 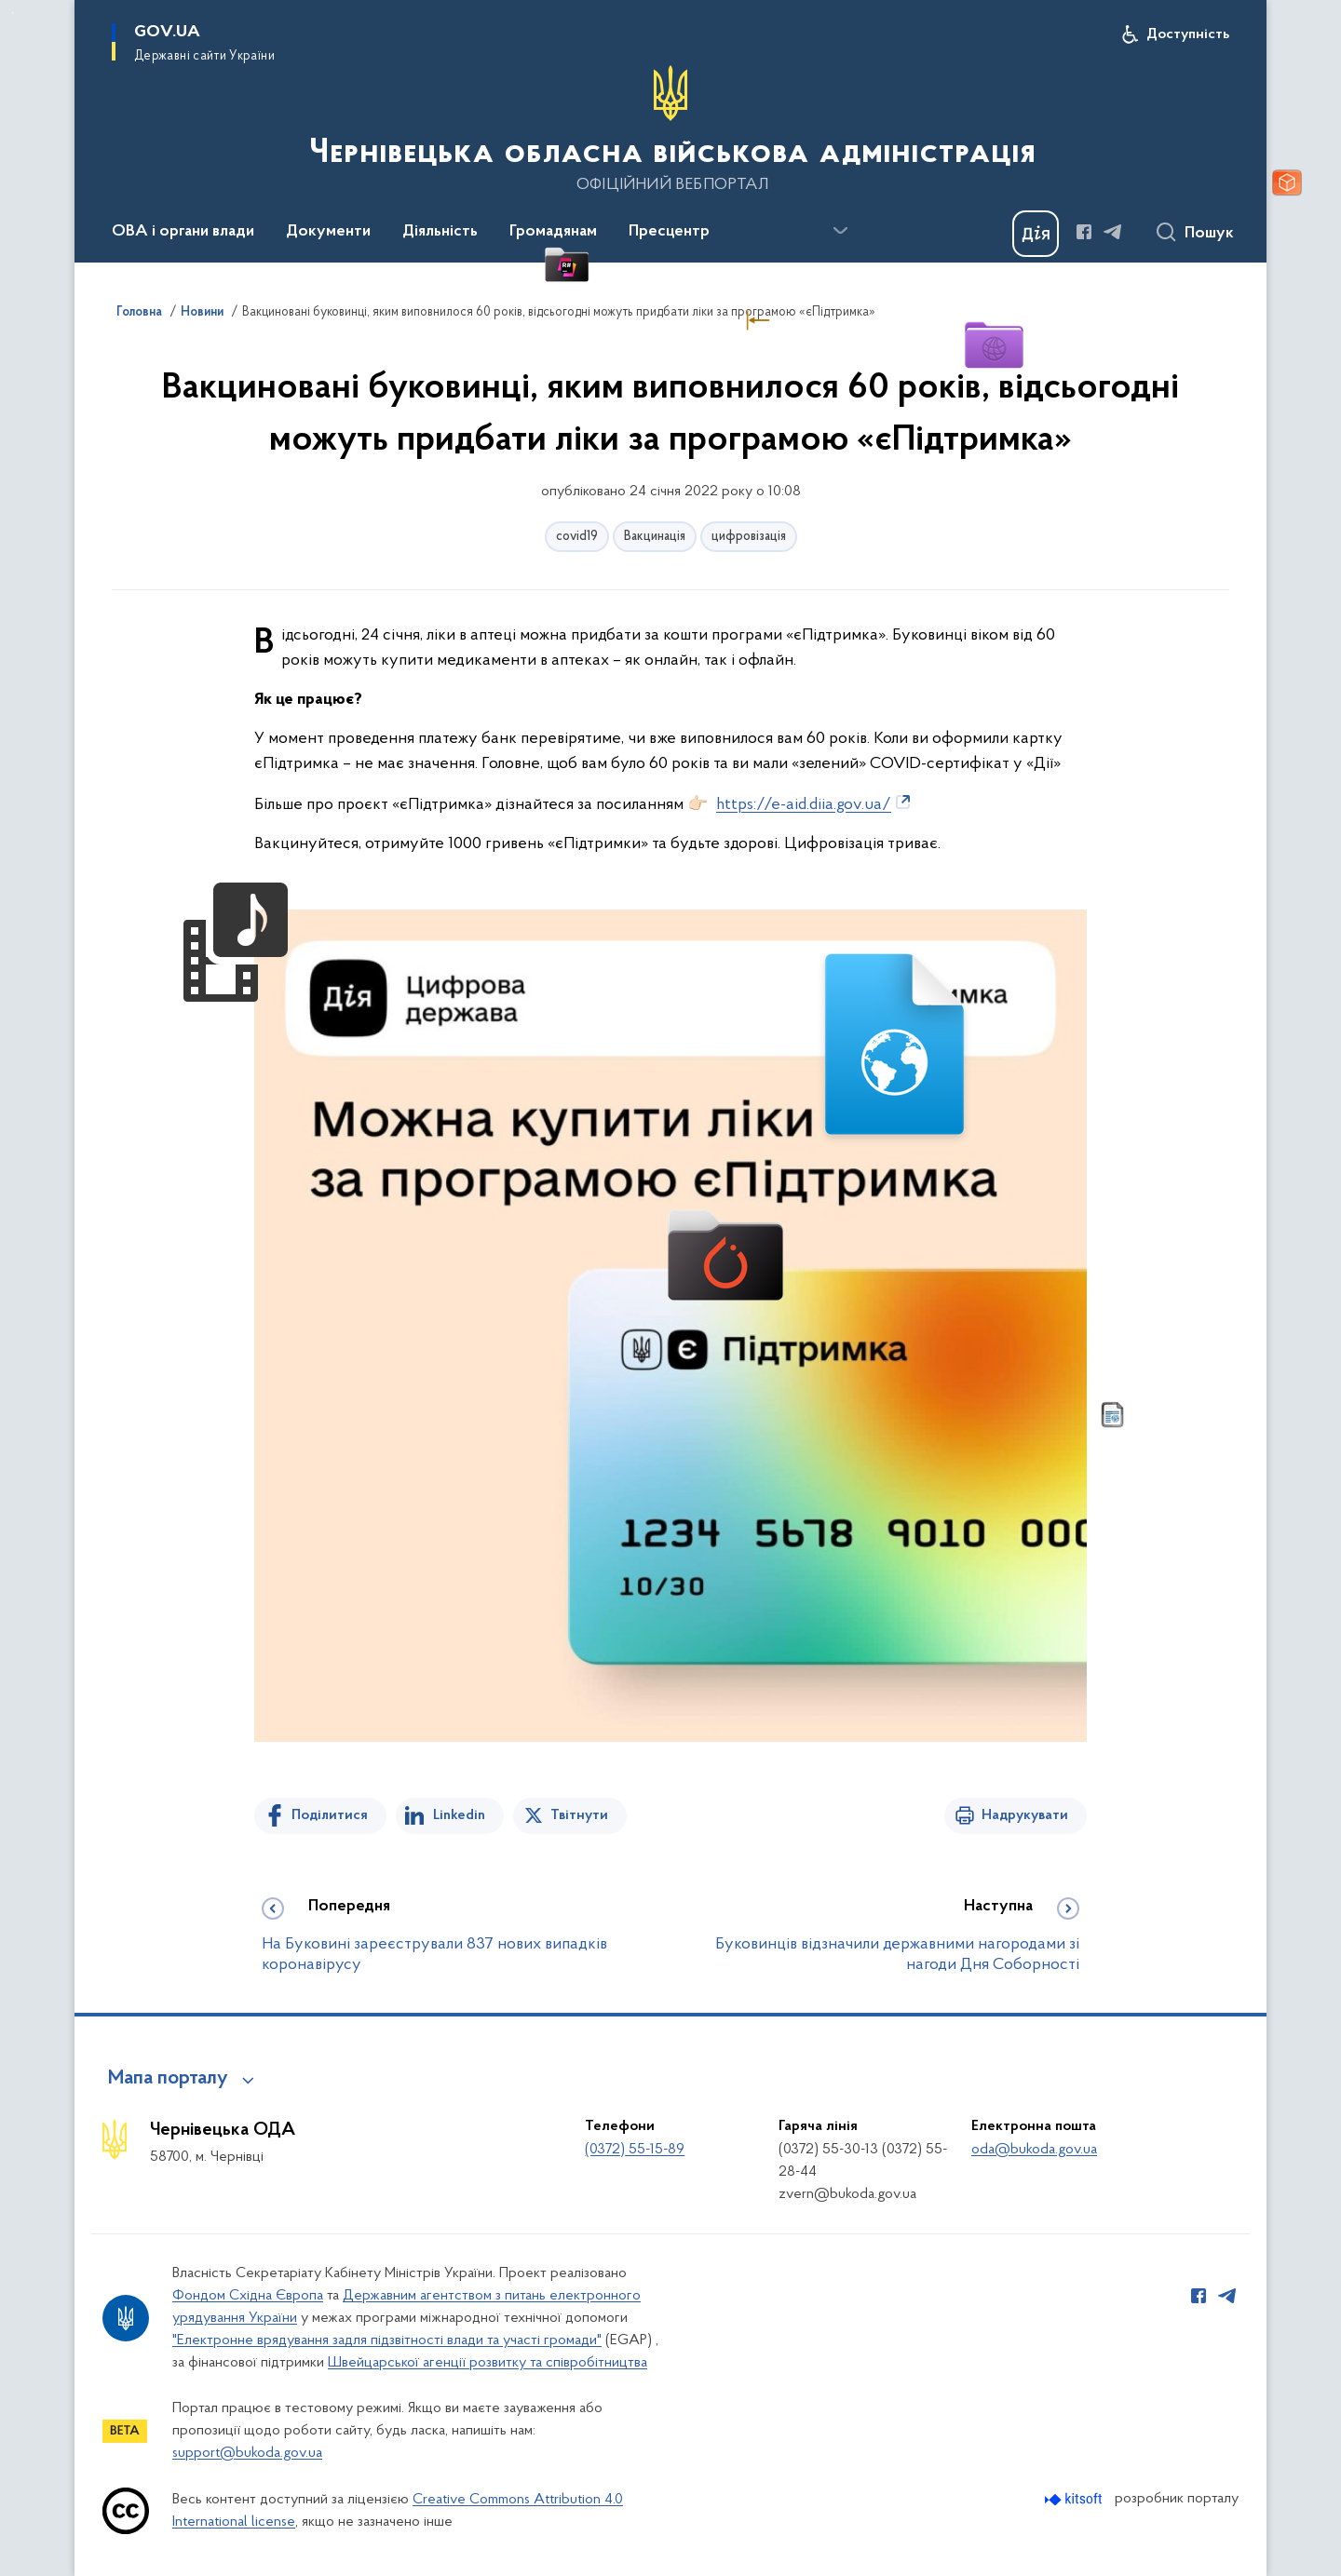 I want to click on a libreoffice web document file, so click(x=1112, y=1414).